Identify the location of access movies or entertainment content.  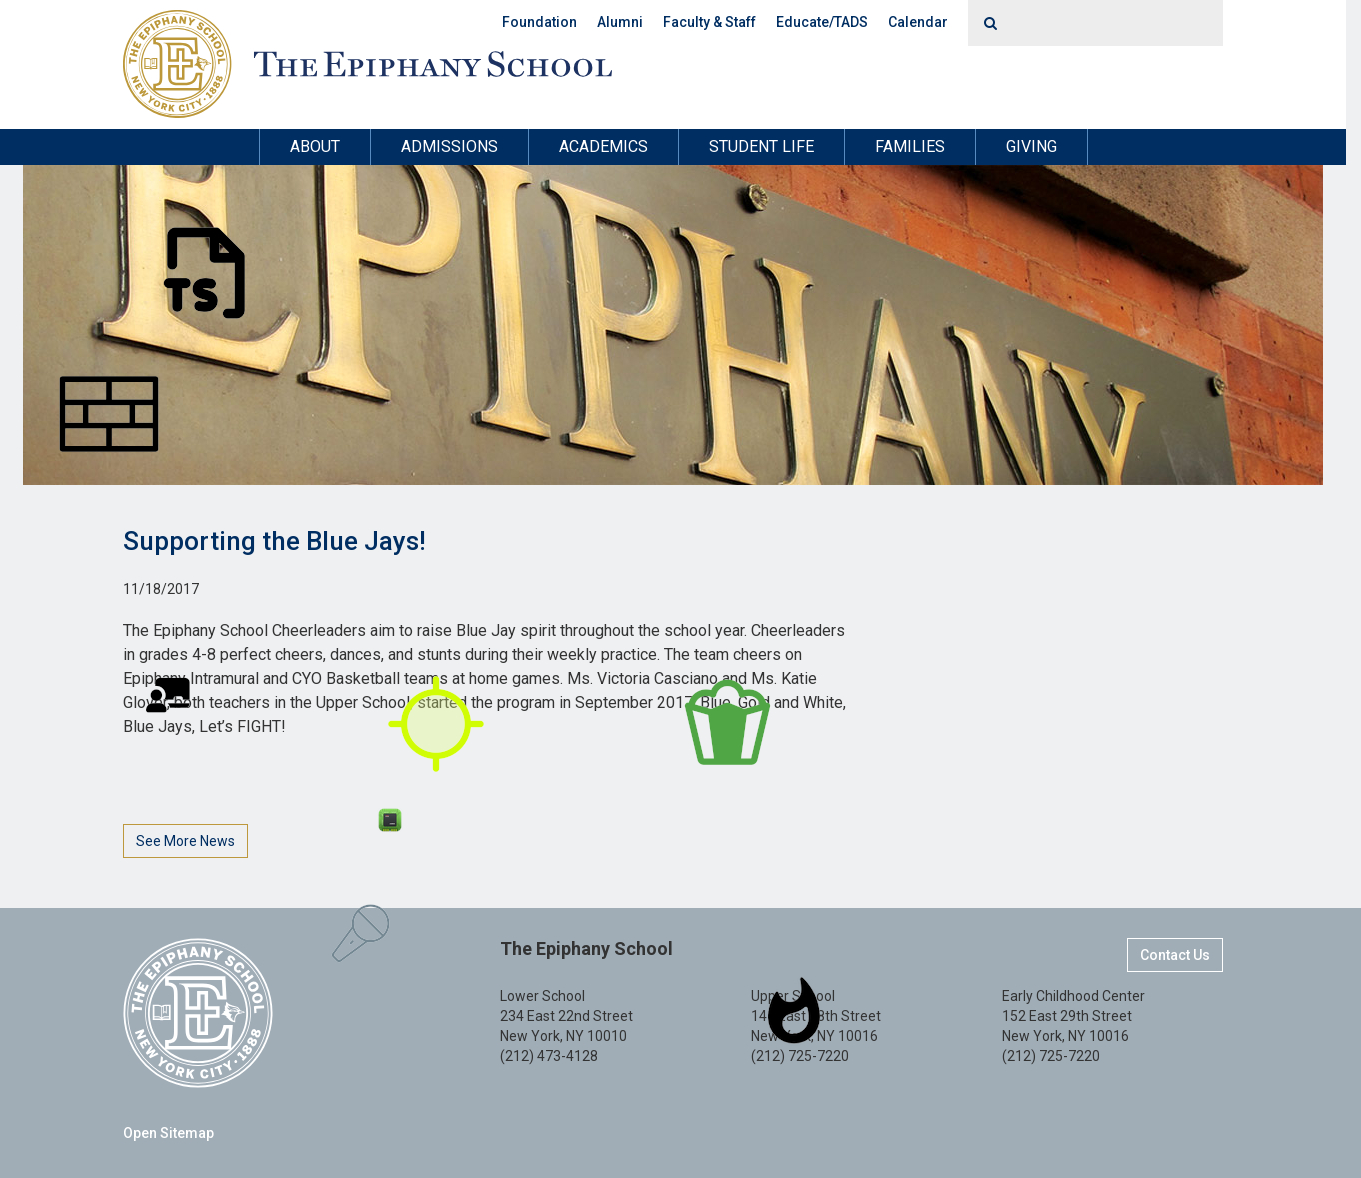
(727, 725).